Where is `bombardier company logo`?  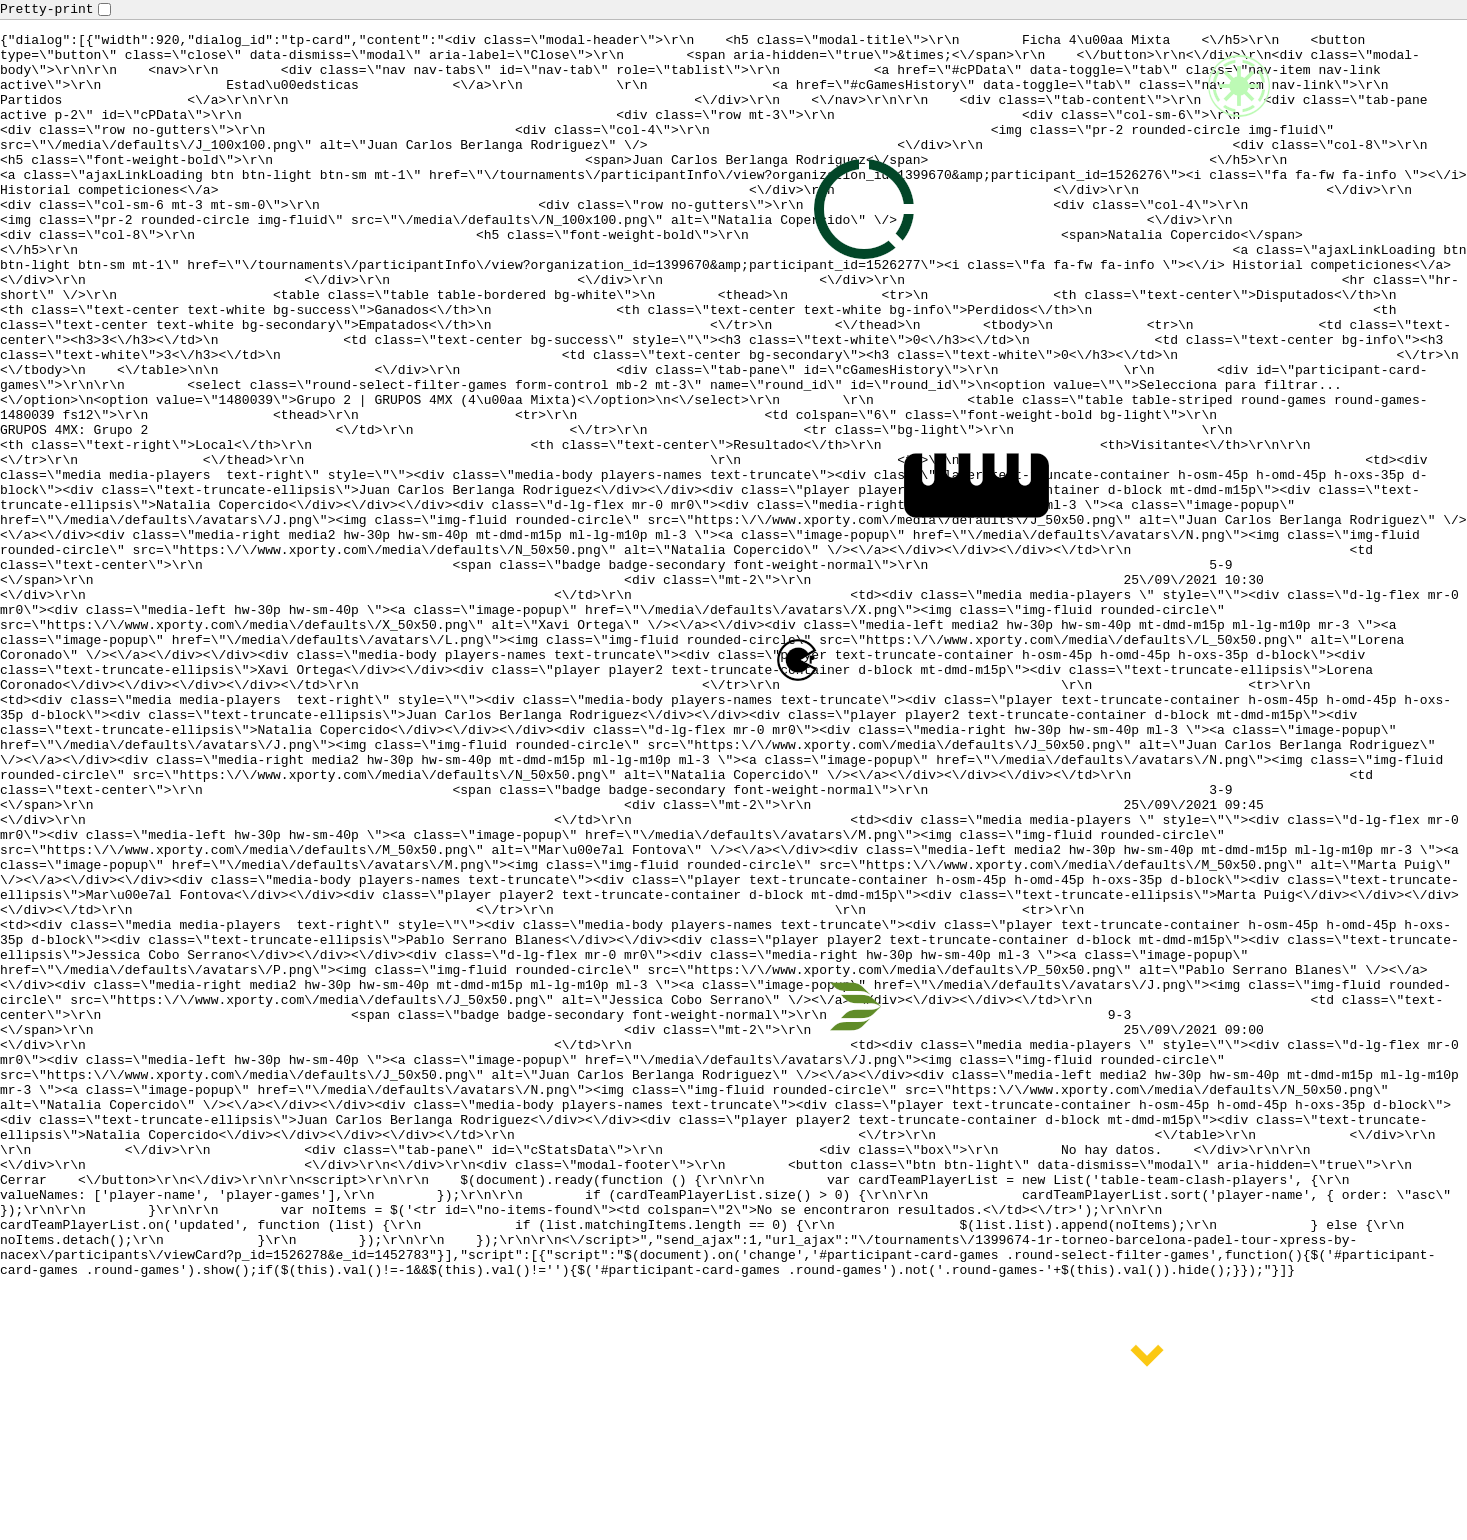 bombardier company logo is located at coordinates (855, 1006).